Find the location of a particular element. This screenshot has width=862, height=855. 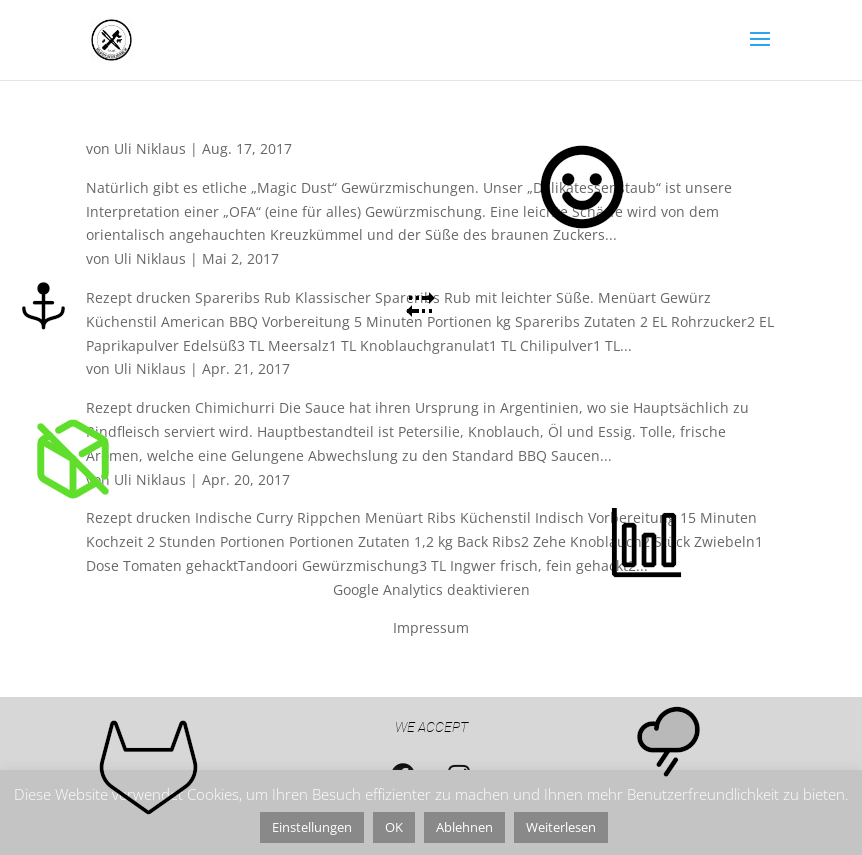

3D view disabled or unavailable is located at coordinates (73, 459).